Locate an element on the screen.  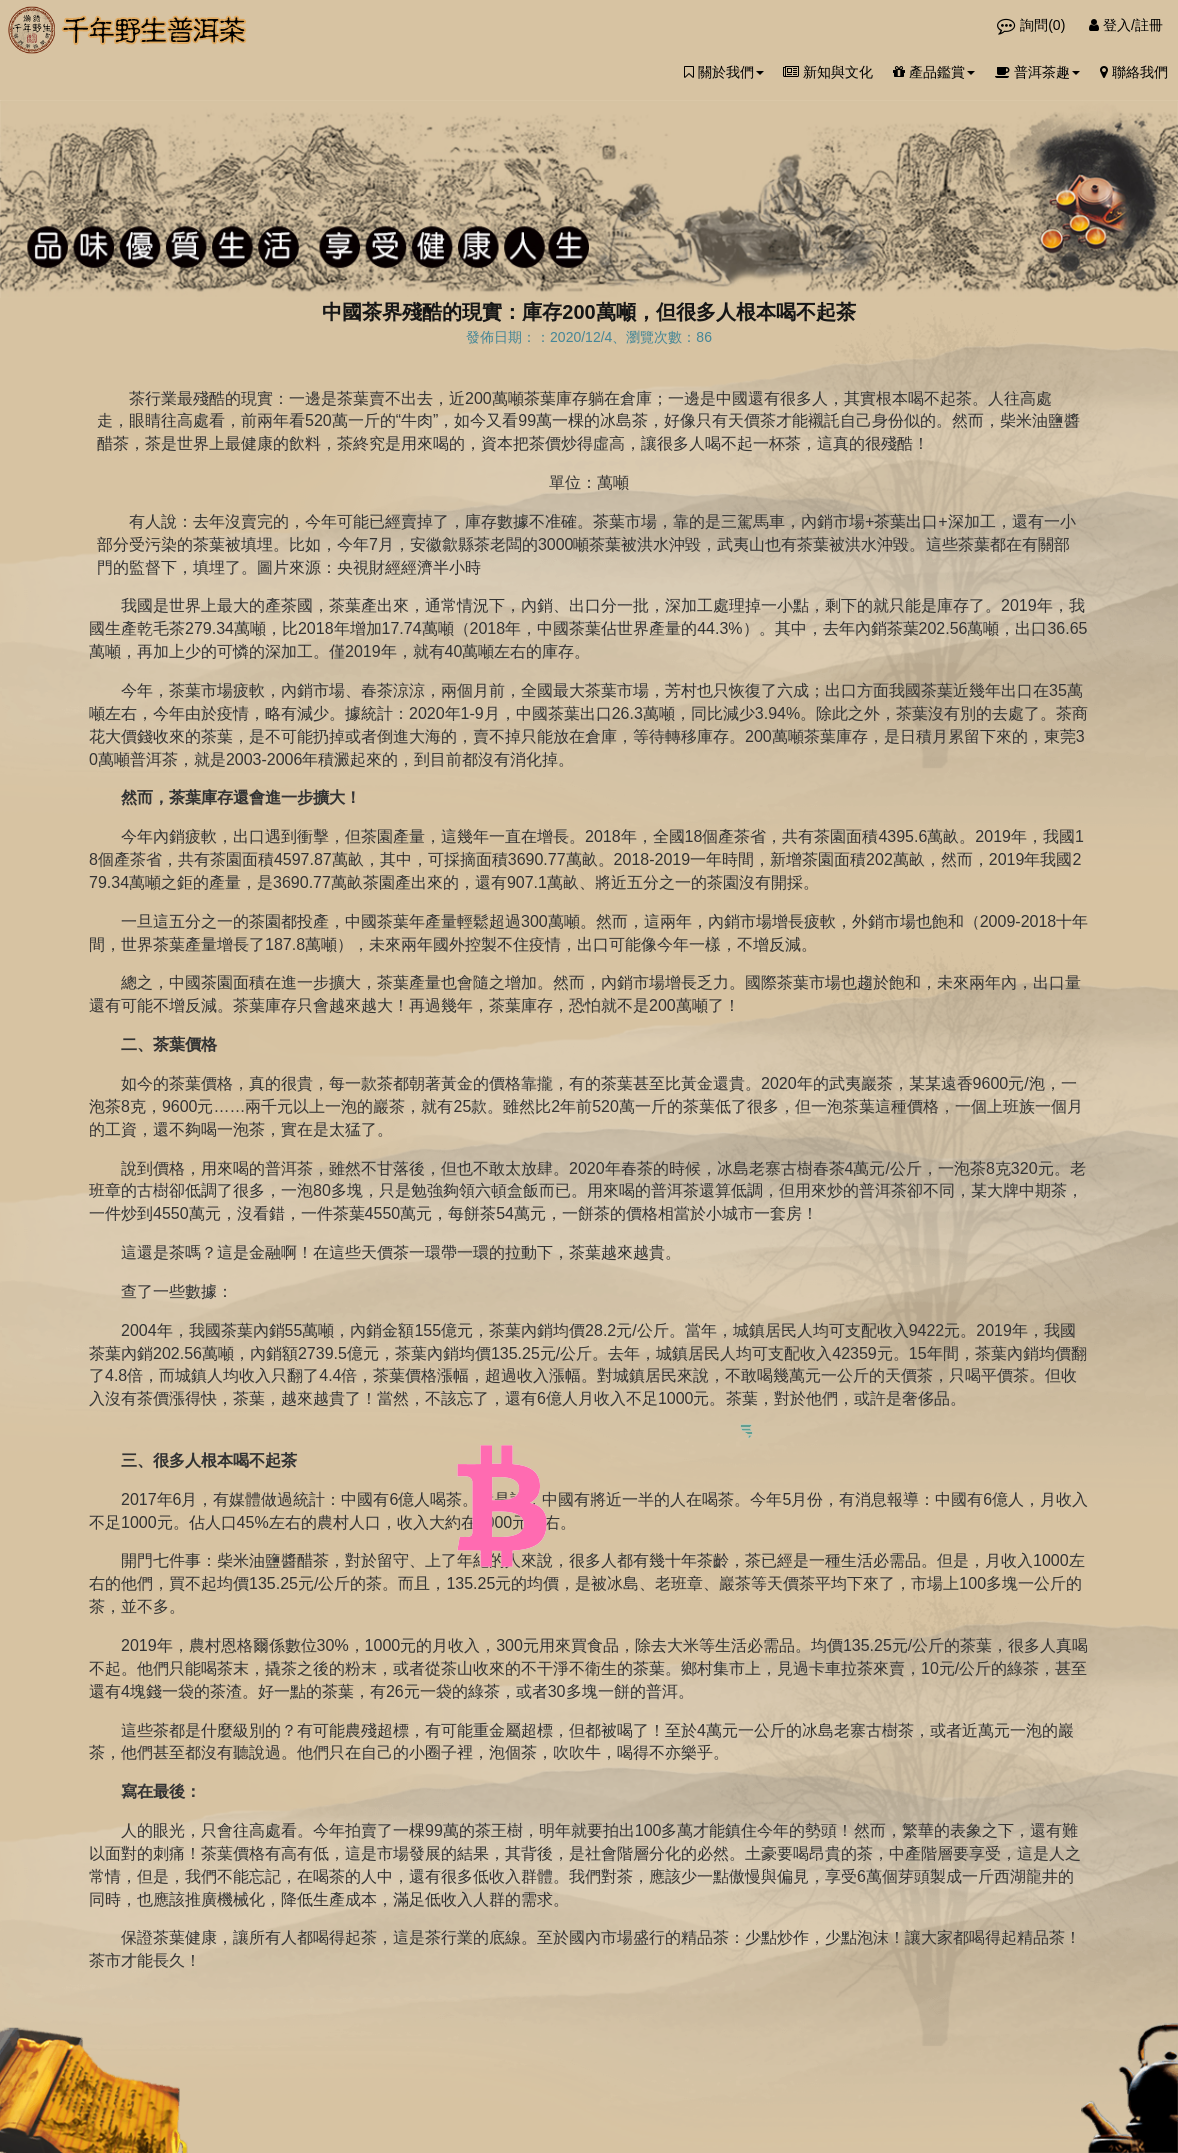
indicates severe weather alert or tornado warning is located at coordinates (746, 1431).